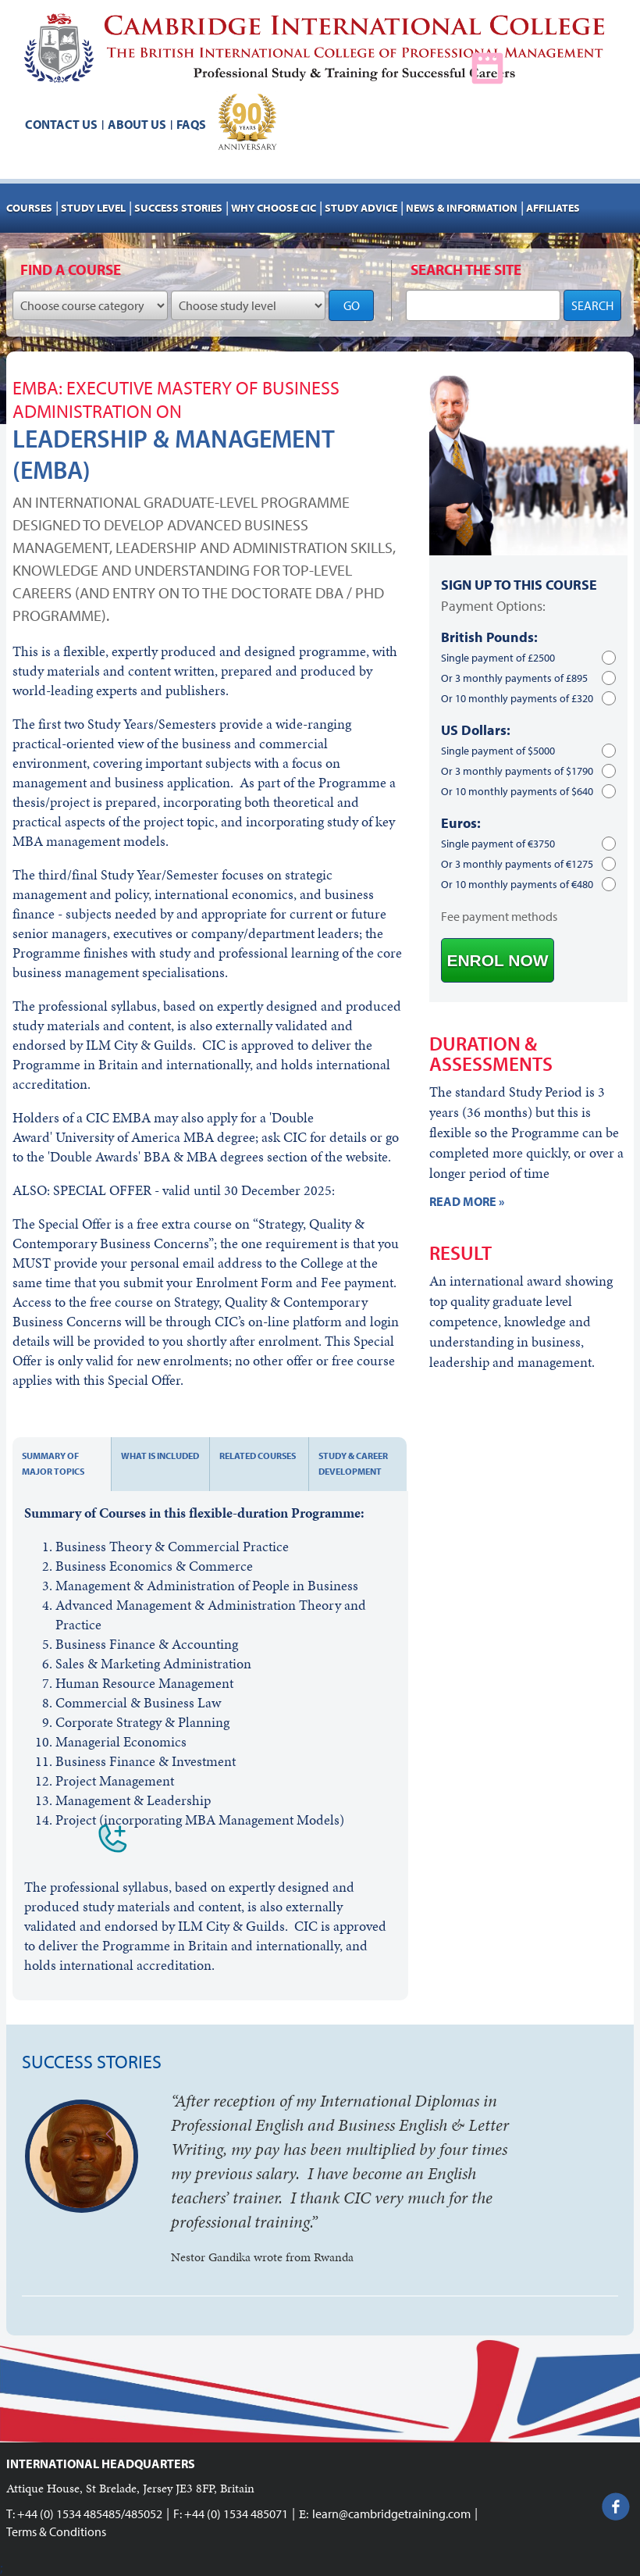 The width and height of the screenshot is (640, 2576). What do you see at coordinates (110, 2134) in the screenshot?
I see `go back to the previous screen` at bounding box center [110, 2134].